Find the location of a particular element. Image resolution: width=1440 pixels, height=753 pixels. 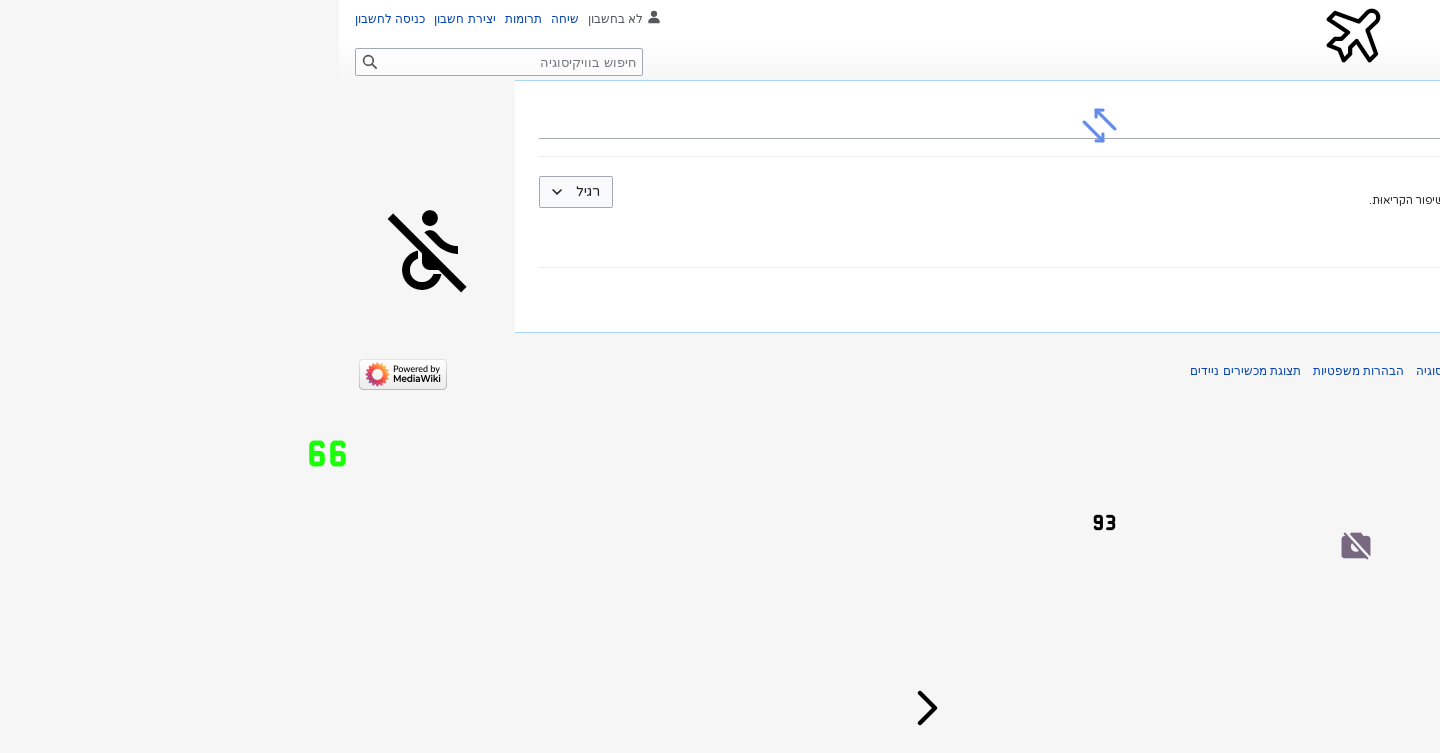

camera is disabled or turned off is located at coordinates (1356, 546).